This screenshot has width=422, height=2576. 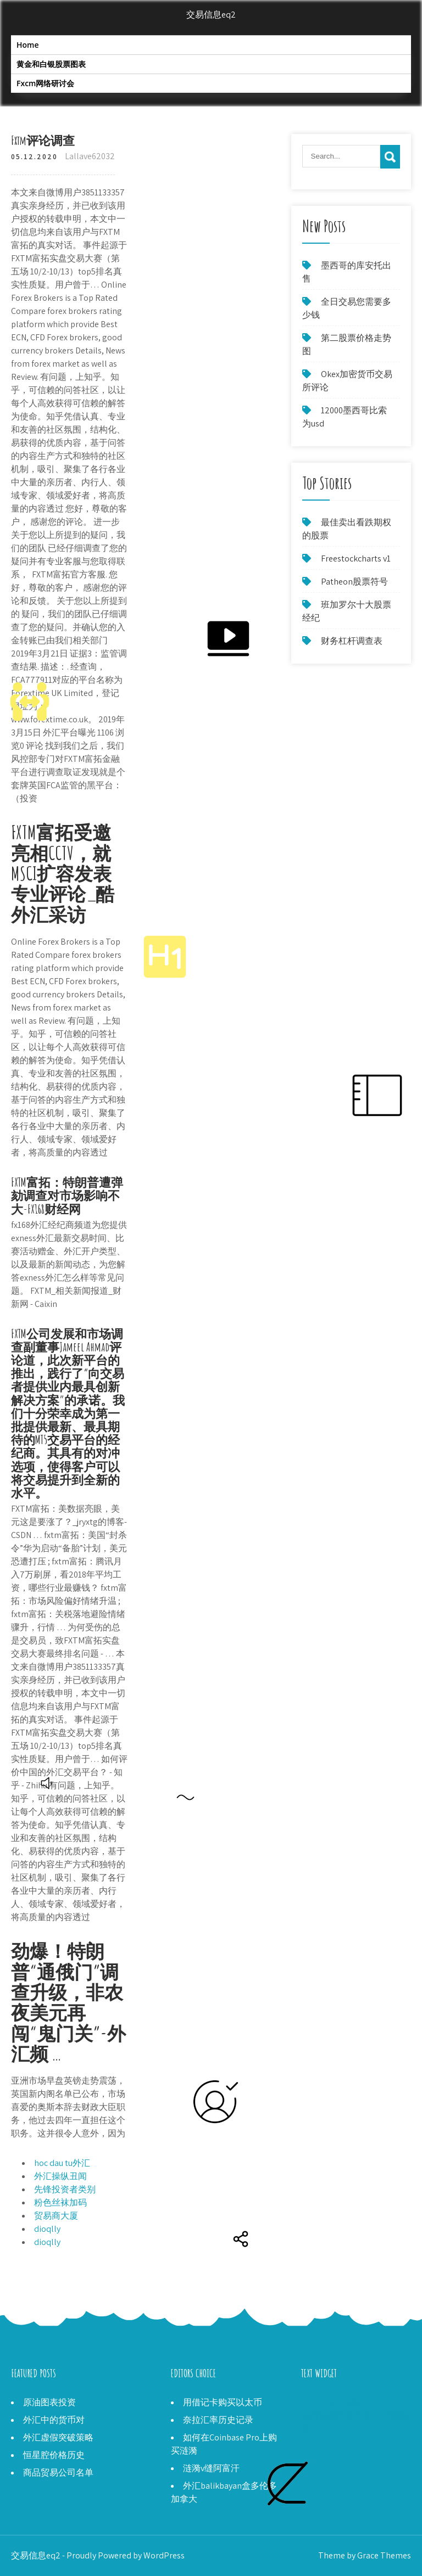 What do you see at coordinates (228, 638) in the screenshot?
I see `play a video` at bounding box center [228, 638].